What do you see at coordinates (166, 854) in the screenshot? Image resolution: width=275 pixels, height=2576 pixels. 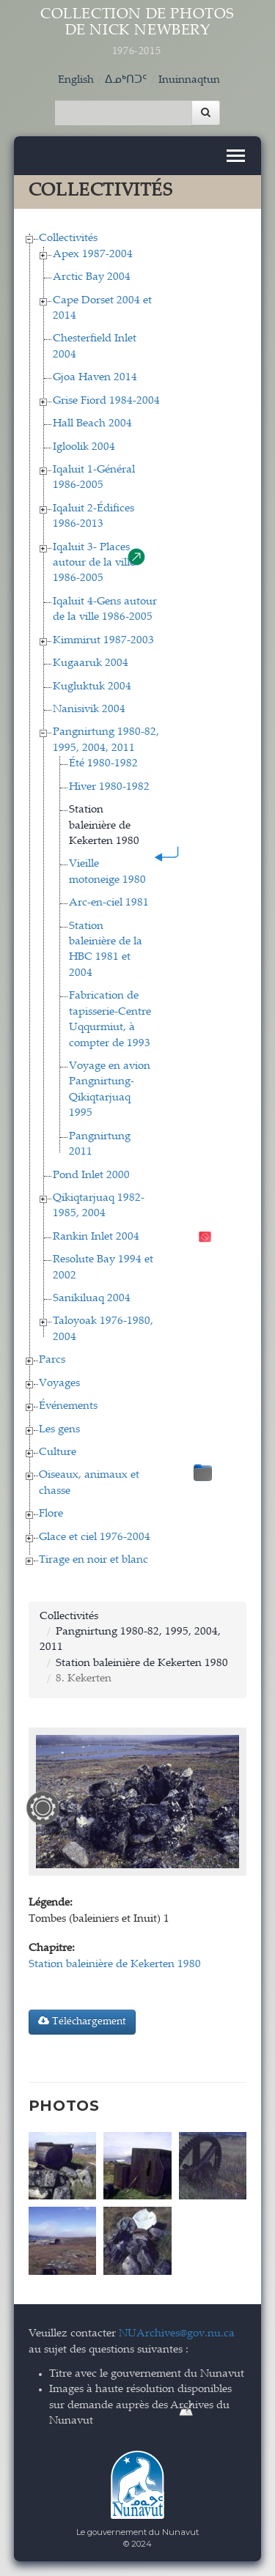 I see `reply to the sender of this email` at bounding box center [166, 854].